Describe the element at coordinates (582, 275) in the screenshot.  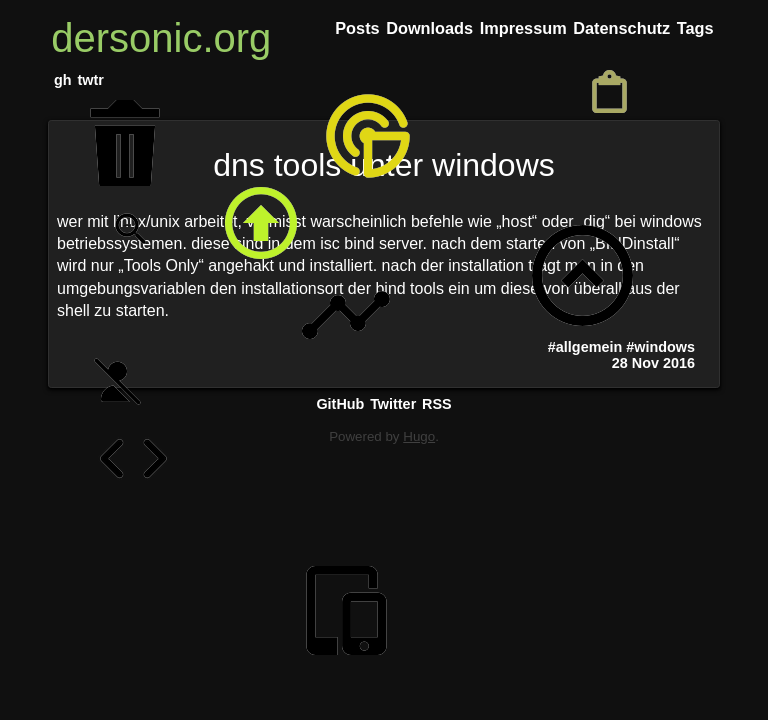
I see `scroll up or return to top of page` at that location.